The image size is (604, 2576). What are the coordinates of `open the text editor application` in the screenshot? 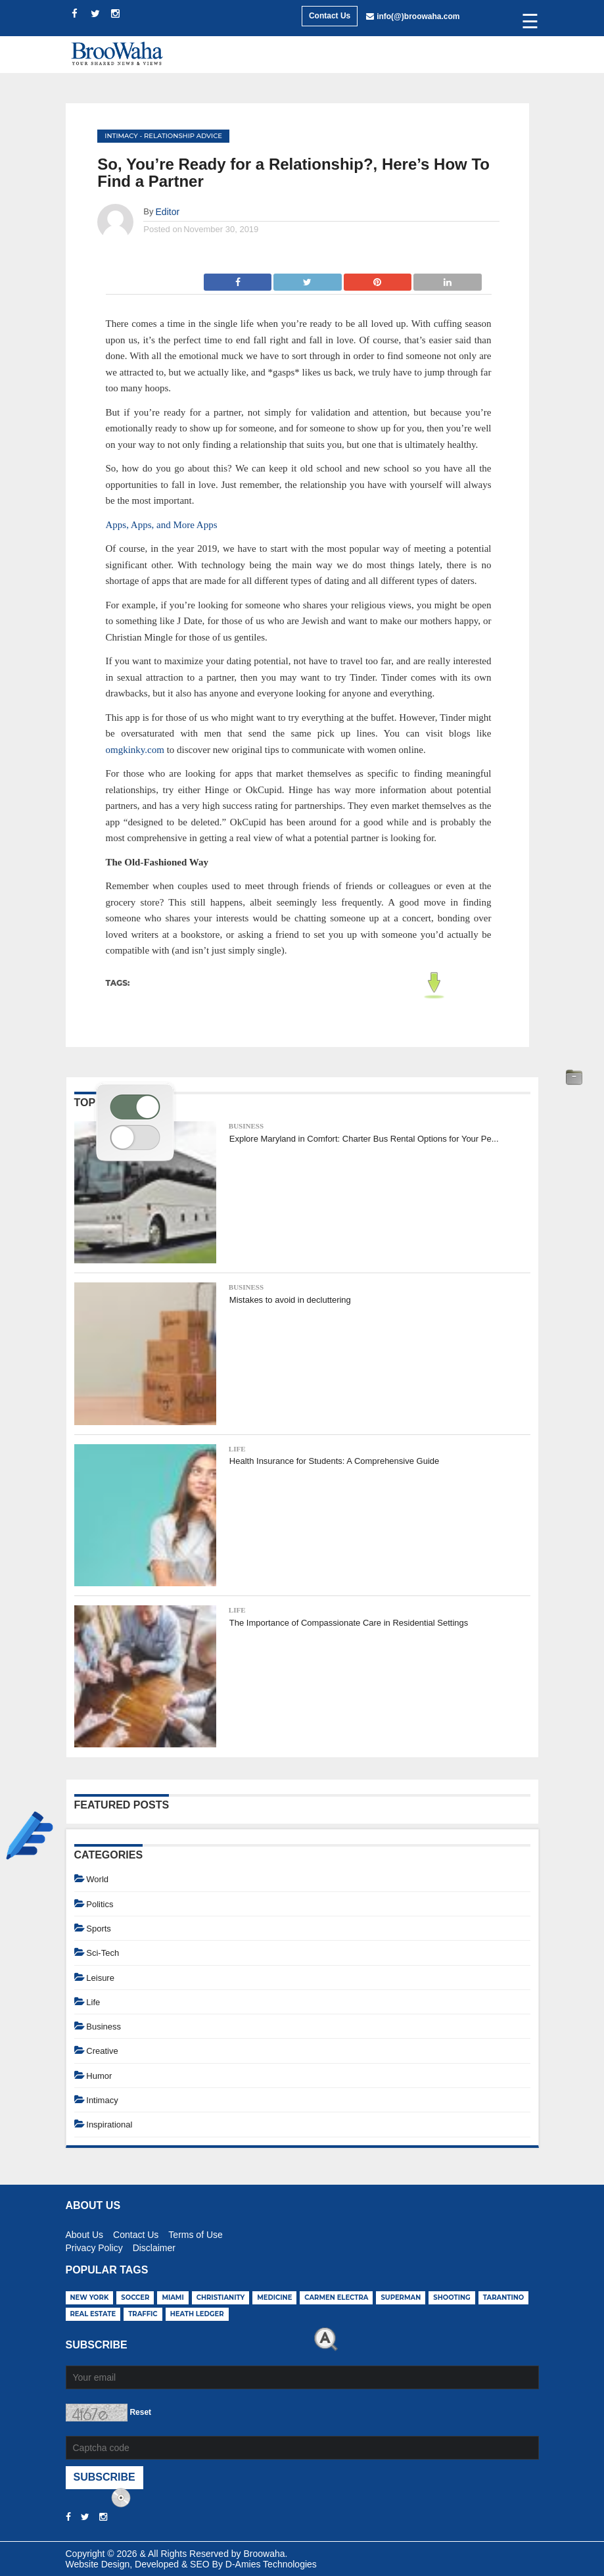 It's located at (30, 1835).